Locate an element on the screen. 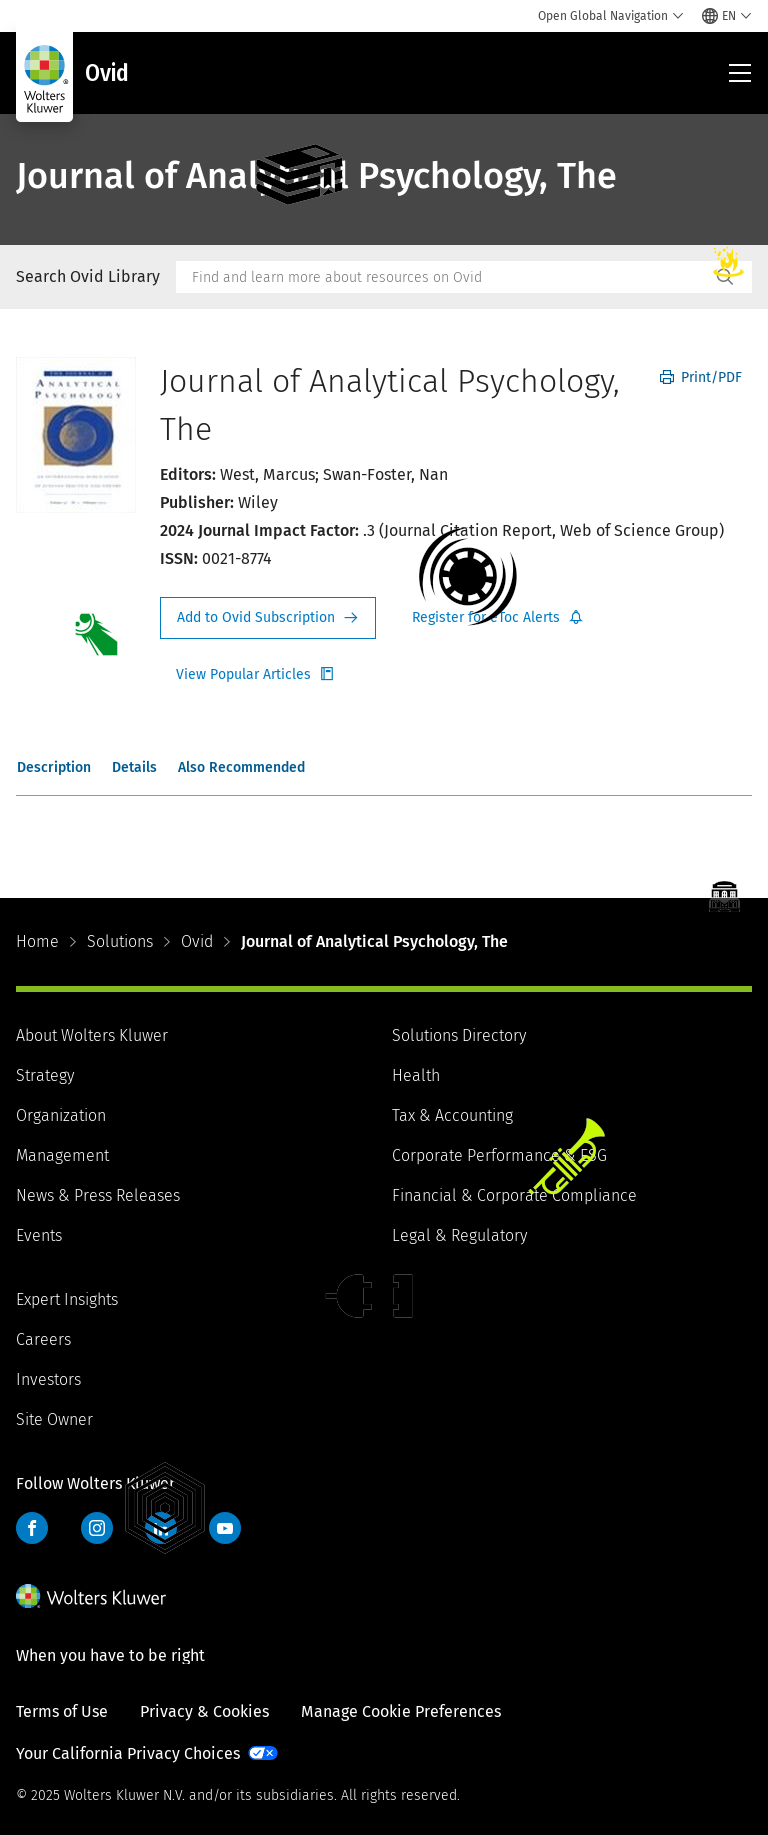 Image resolution: width=768 pixels, height=1836 pixels. launch or throw a bowling ball in gameplay is located at coordinates (96, 634).